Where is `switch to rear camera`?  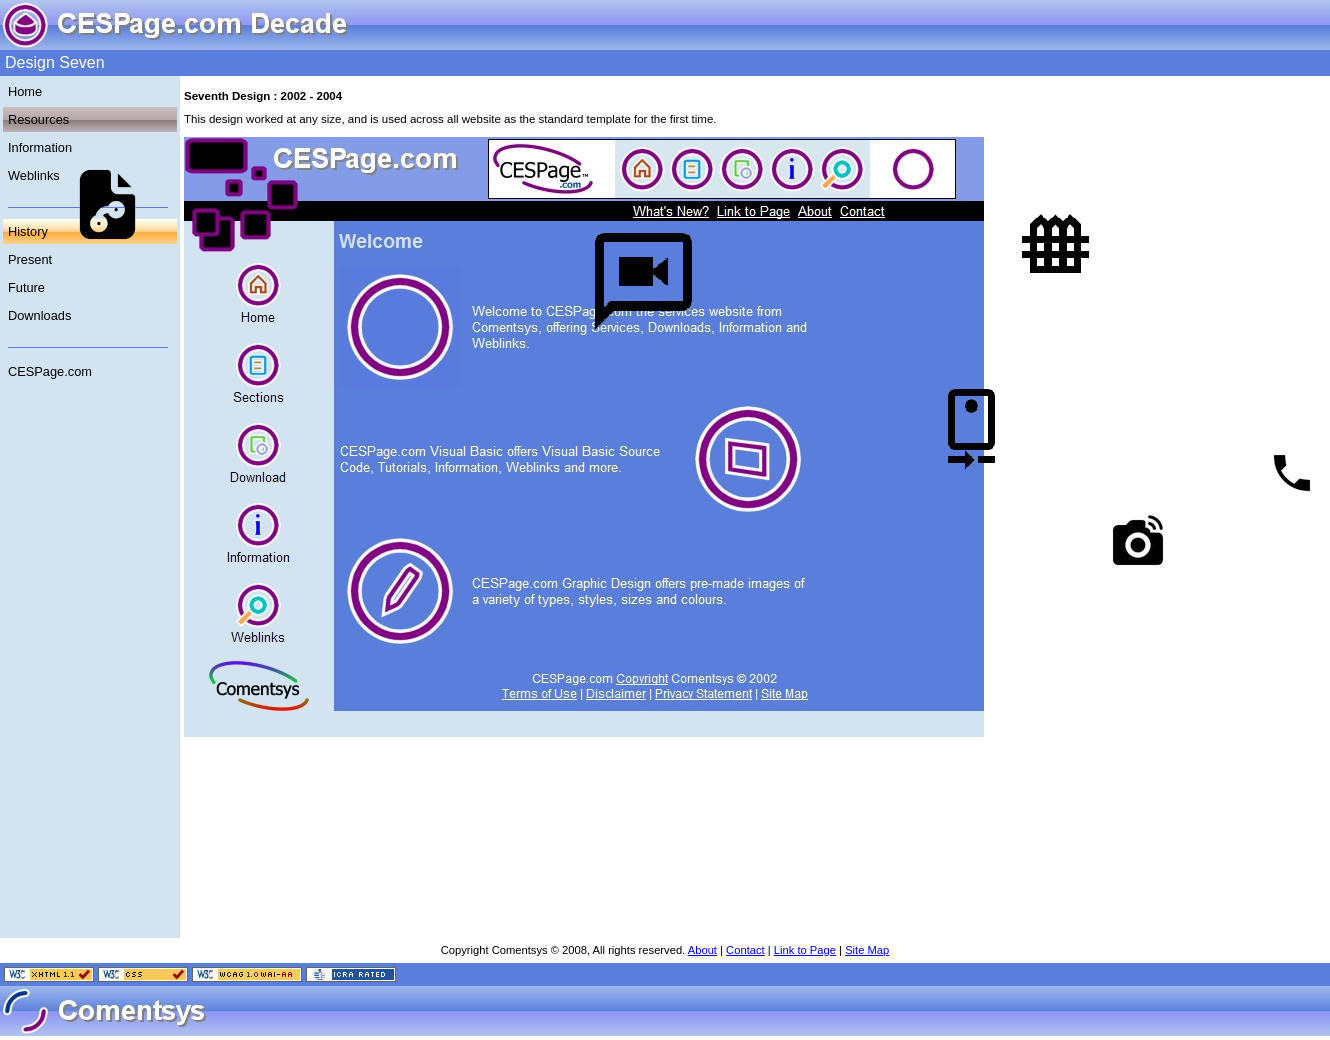
switch to rear camera is located at coordinates (971, 429).